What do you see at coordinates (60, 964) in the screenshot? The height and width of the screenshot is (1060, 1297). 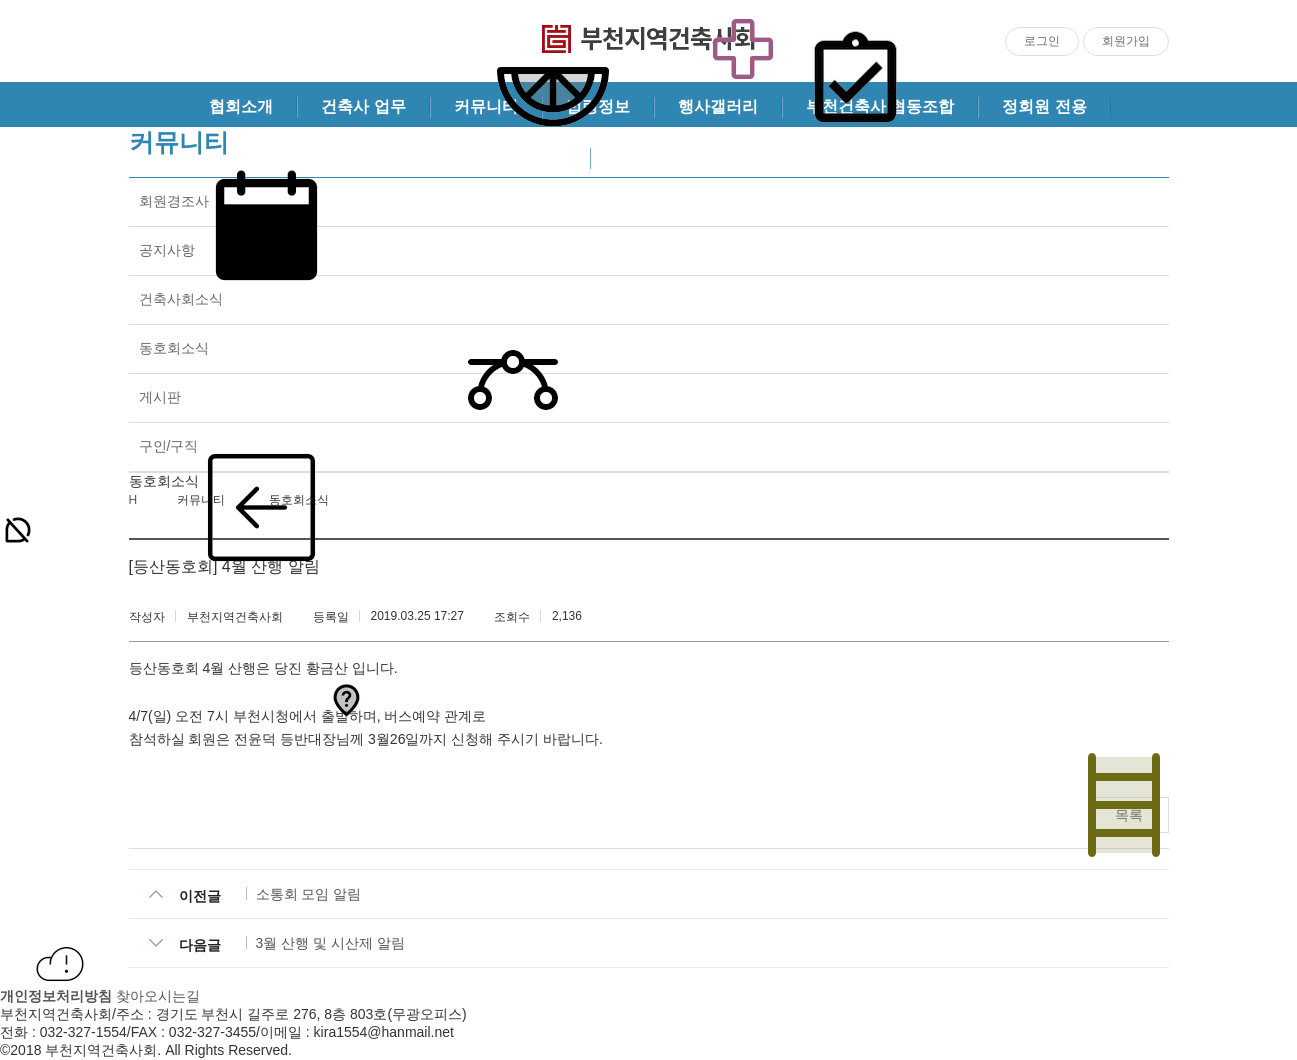 I see `cloud storage warning or alert` at bounding box center [60, 964].